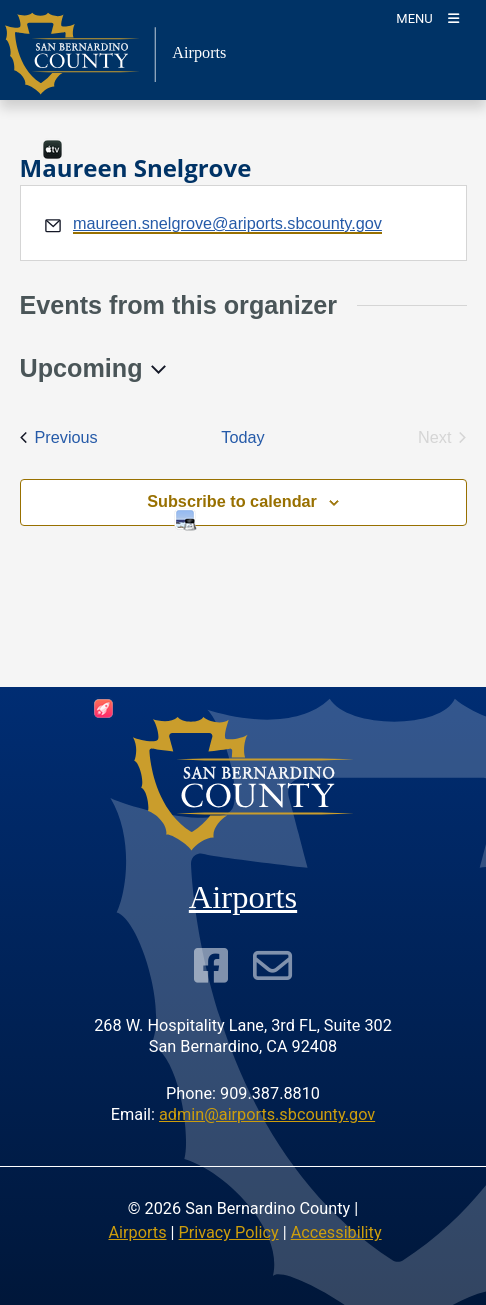  I want to click on open Preview app to view images and PDFs, so click(185, 519).